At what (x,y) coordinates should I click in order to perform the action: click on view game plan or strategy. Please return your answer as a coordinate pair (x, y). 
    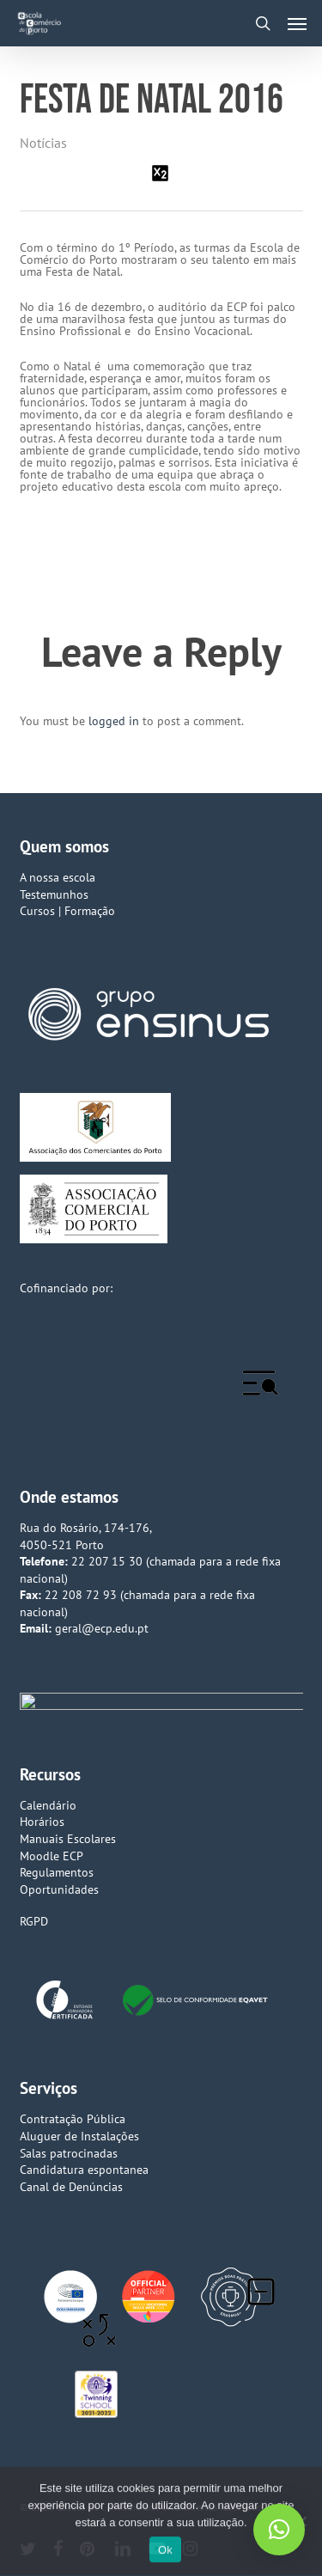
    Looking at the image, I should click on (98, 2330).